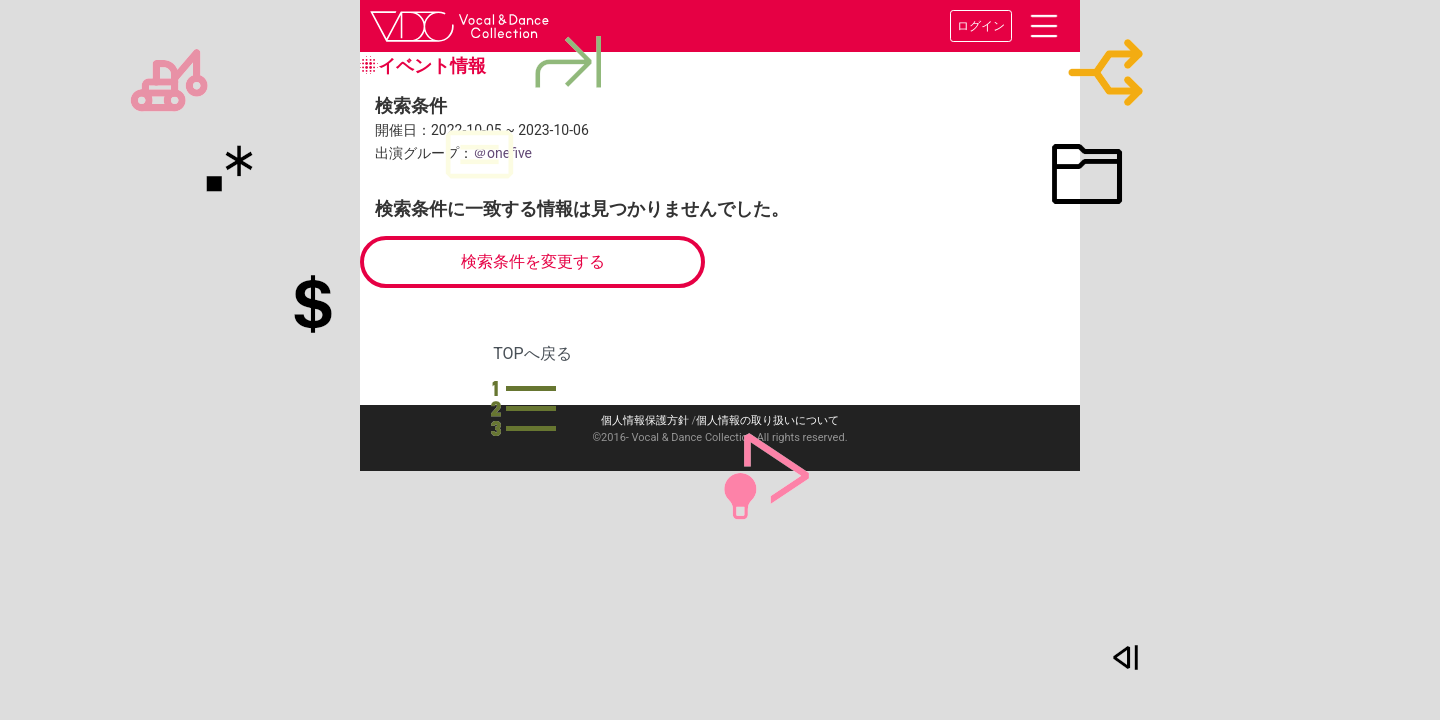  I want to click on open file folder, so click(1087, 174).